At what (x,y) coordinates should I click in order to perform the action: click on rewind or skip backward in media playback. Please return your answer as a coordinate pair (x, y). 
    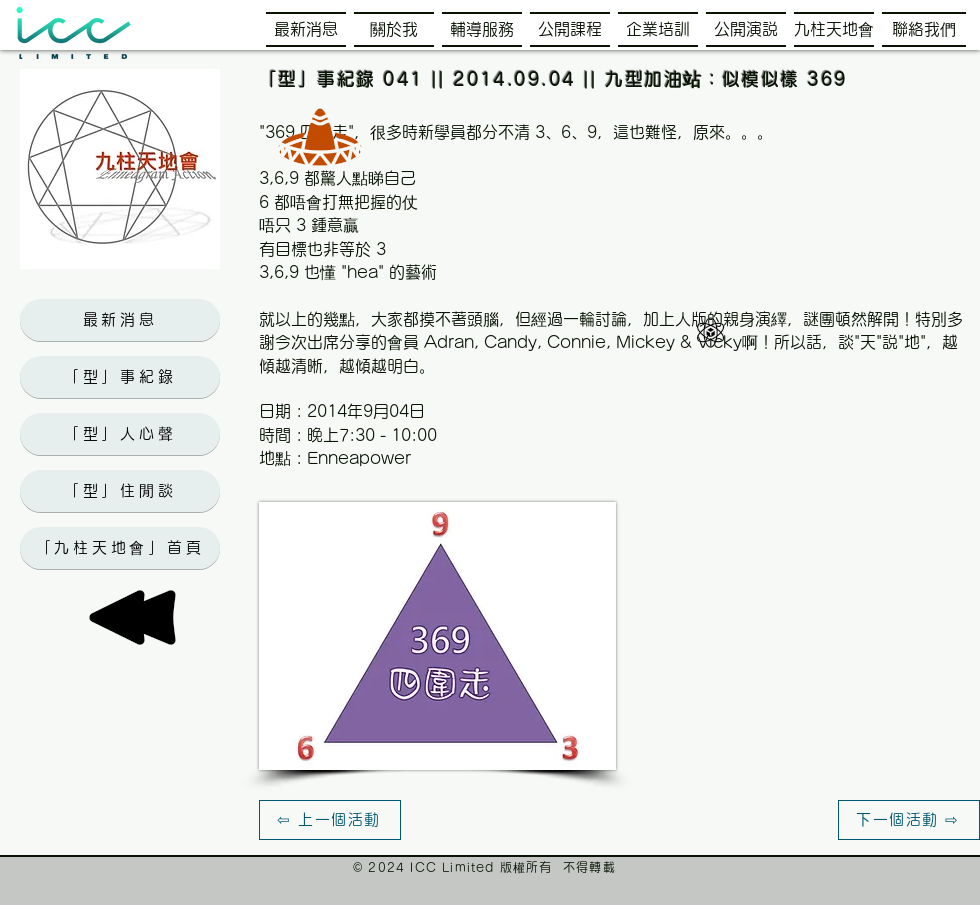
    Looking at the image, I should click on (132, 617).